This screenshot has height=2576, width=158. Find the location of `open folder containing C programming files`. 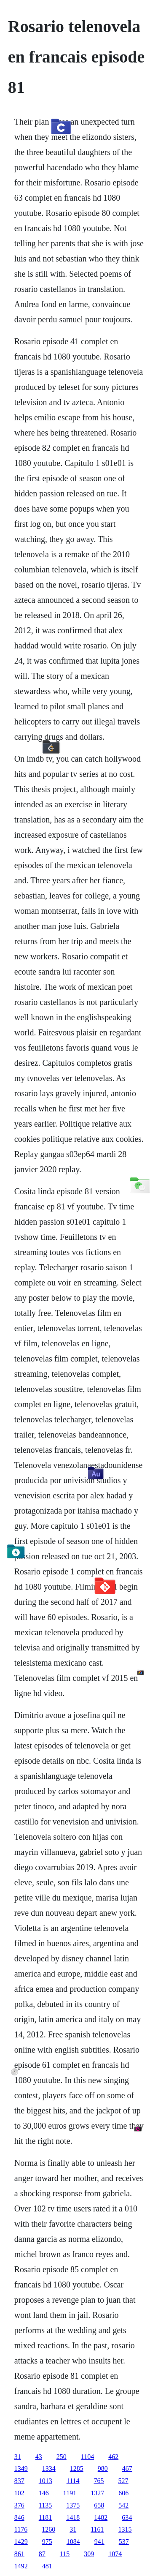

open folder containing C programming files is located at coordinates (61, 127).